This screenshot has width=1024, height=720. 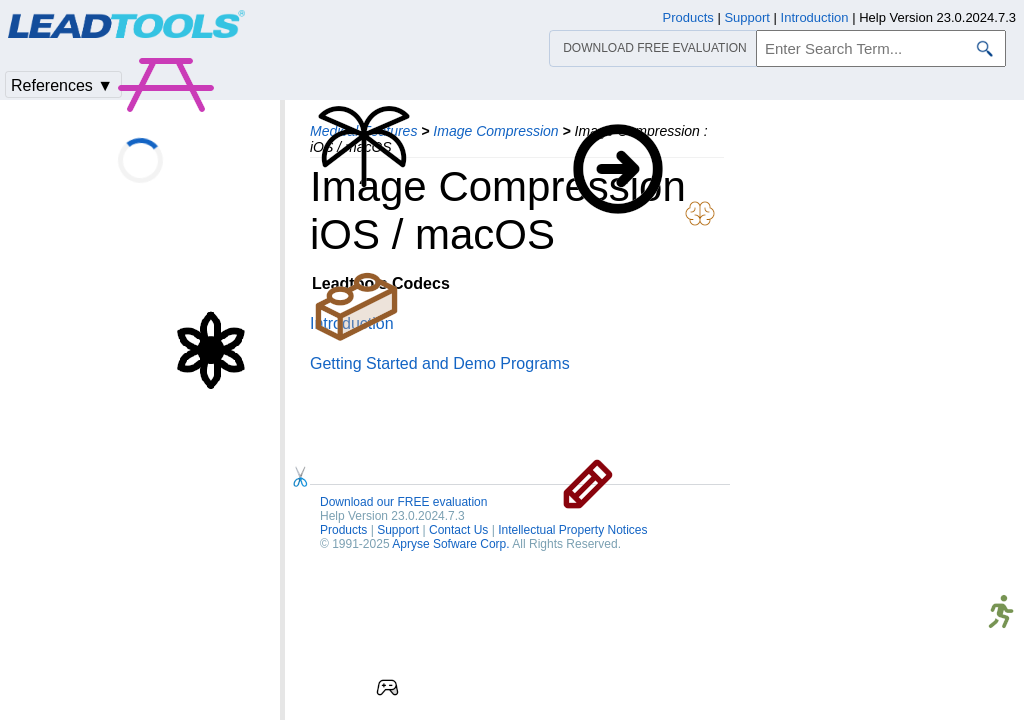 I want to click on access games or gaming section, so click(x=387, y=687).